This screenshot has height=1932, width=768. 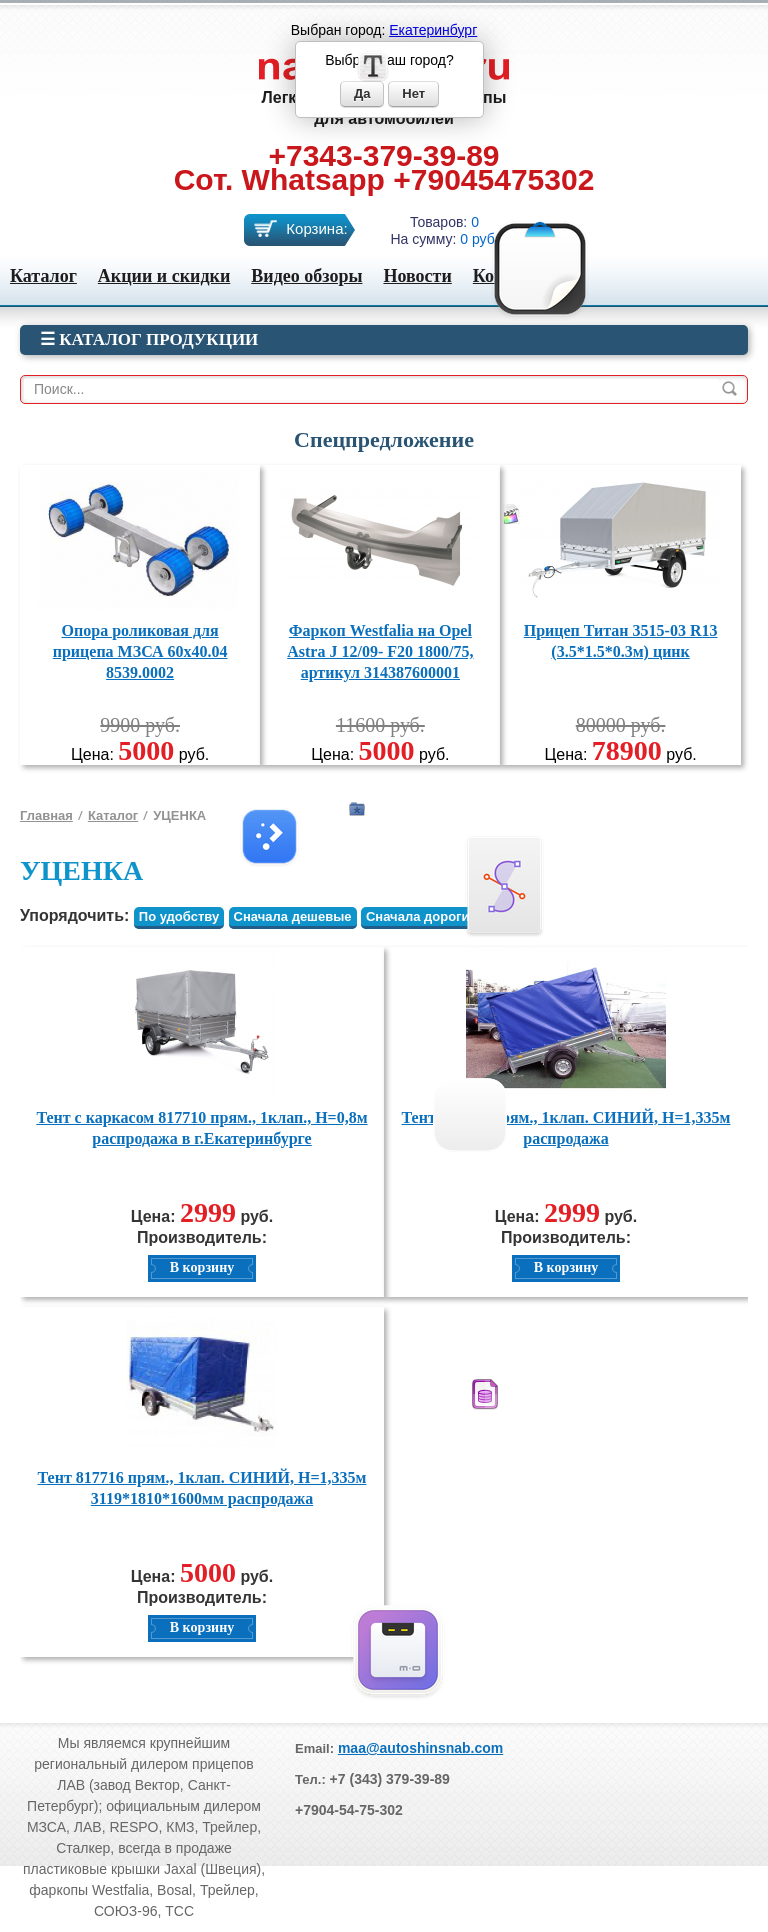 What do you see at coordinates (511, 514) in the screenshot?
I see `create a new video project in iMovie` at bounding box center [511, 514].